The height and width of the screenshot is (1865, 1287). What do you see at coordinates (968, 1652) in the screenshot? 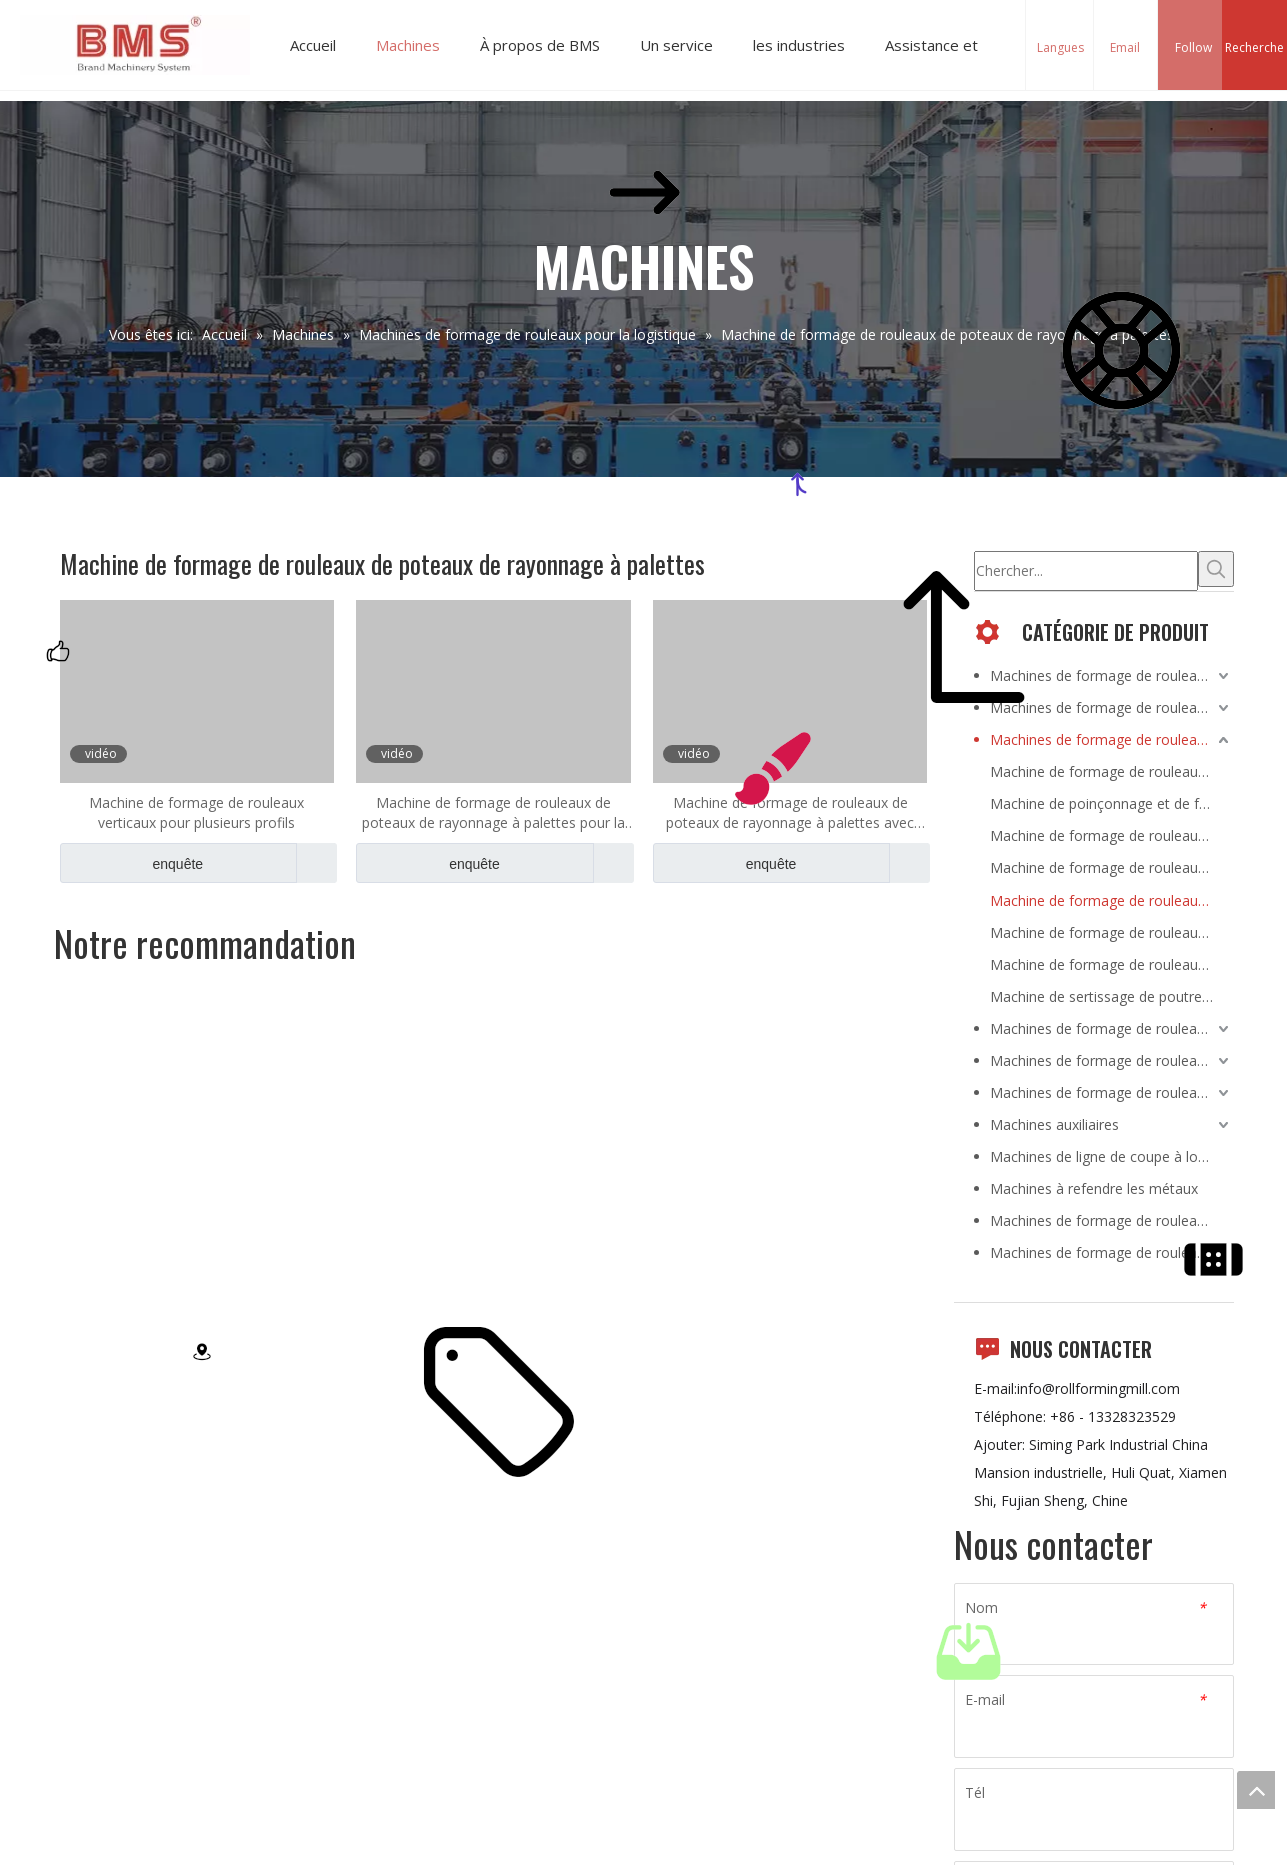
I see `download to inbox` at bounding box center [968, 1652].